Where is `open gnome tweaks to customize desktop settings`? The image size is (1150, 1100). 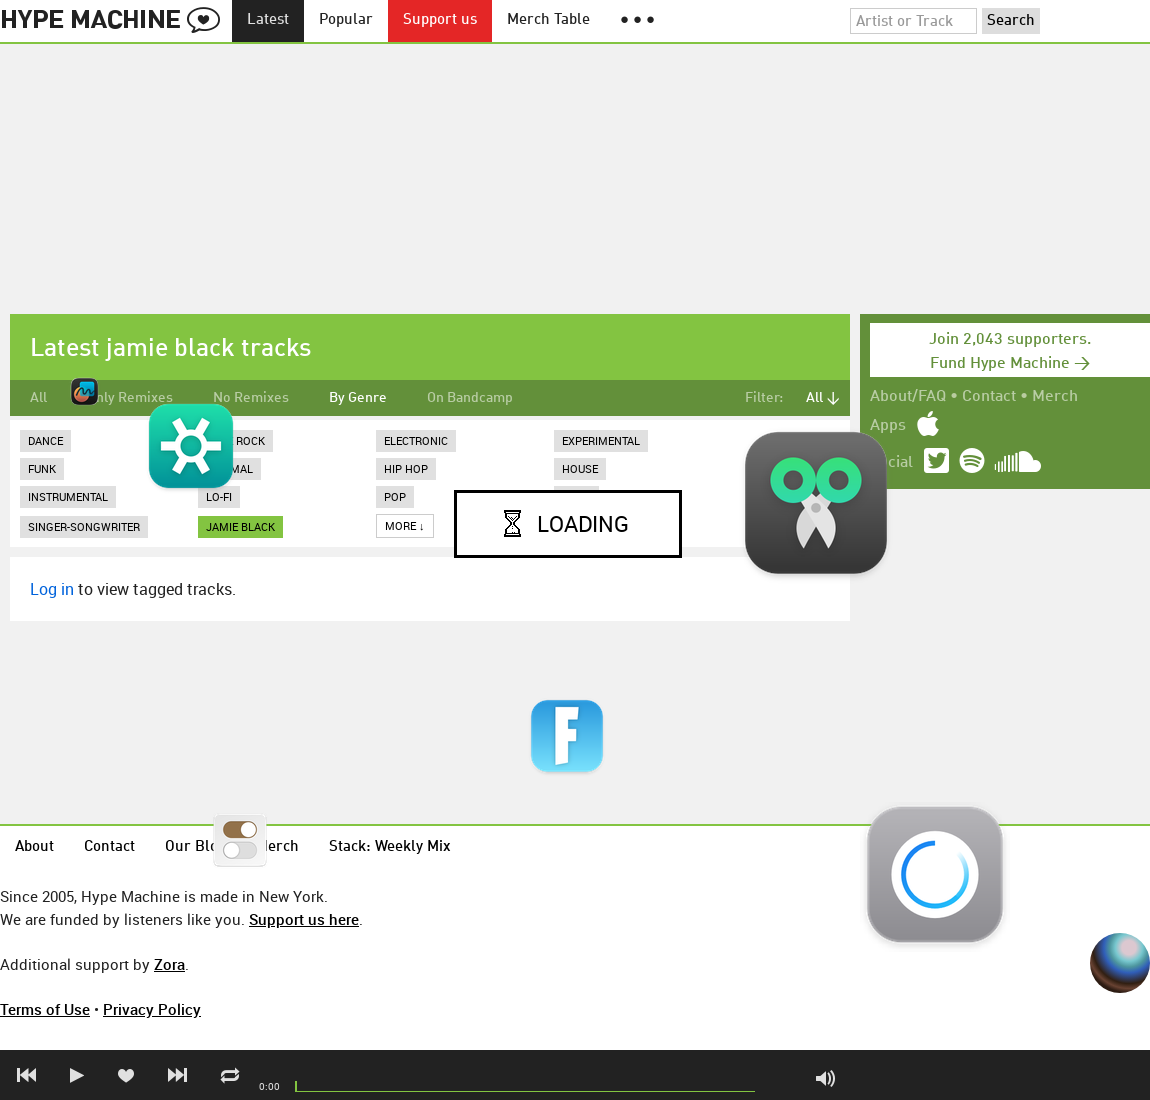
open gnome tweaks to customize desktop settings is located at coordinates (240, 840).